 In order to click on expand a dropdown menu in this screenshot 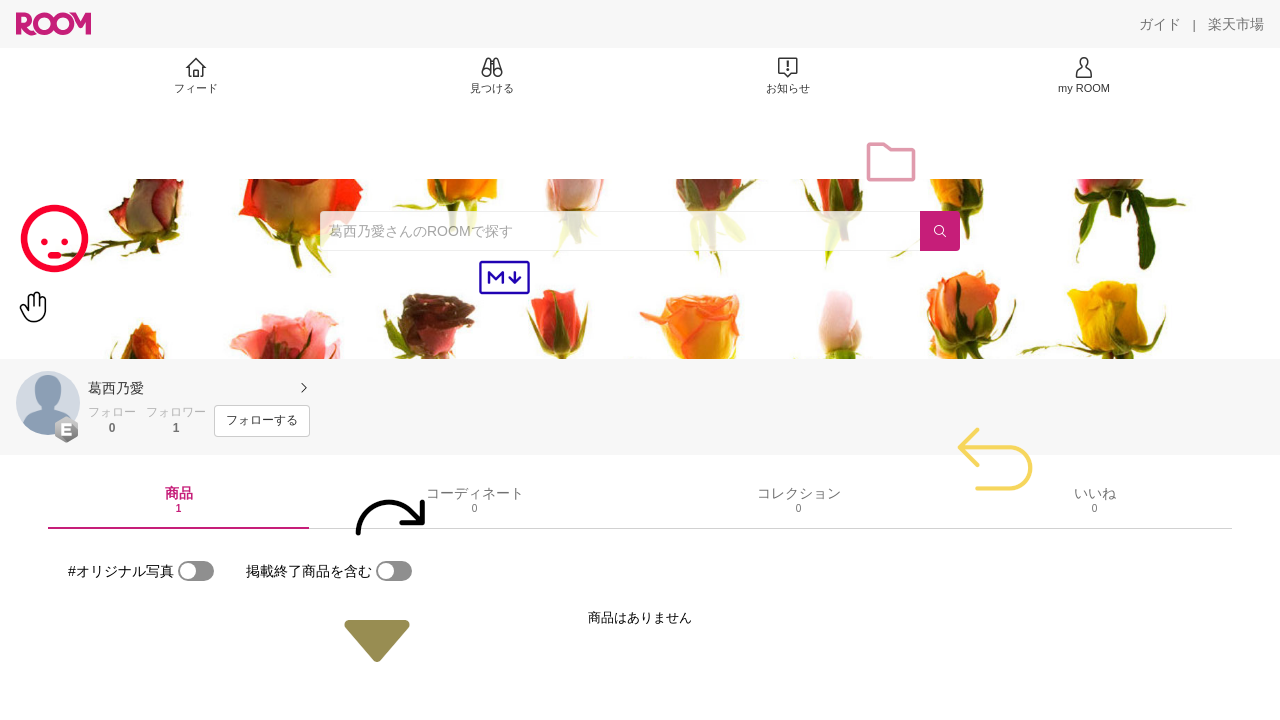, I will do `click(377, 641)`.